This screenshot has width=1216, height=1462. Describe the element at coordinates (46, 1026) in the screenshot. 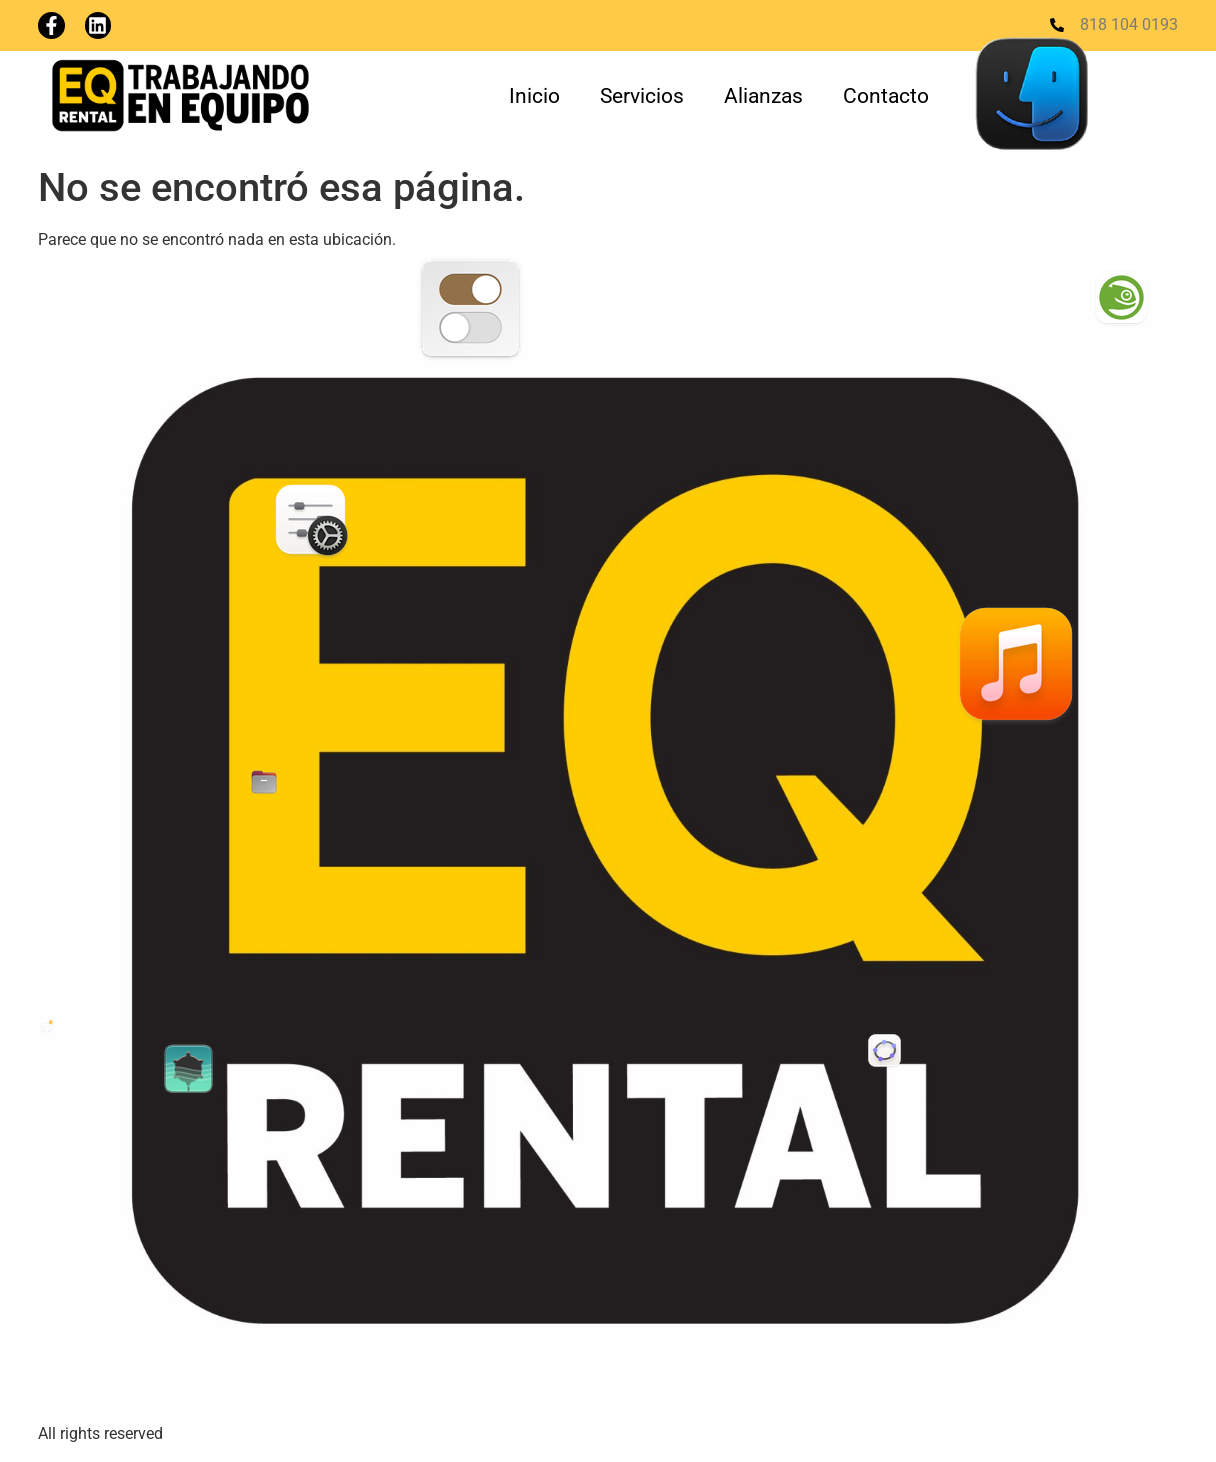

I see `security updates are available for your system` at that location.